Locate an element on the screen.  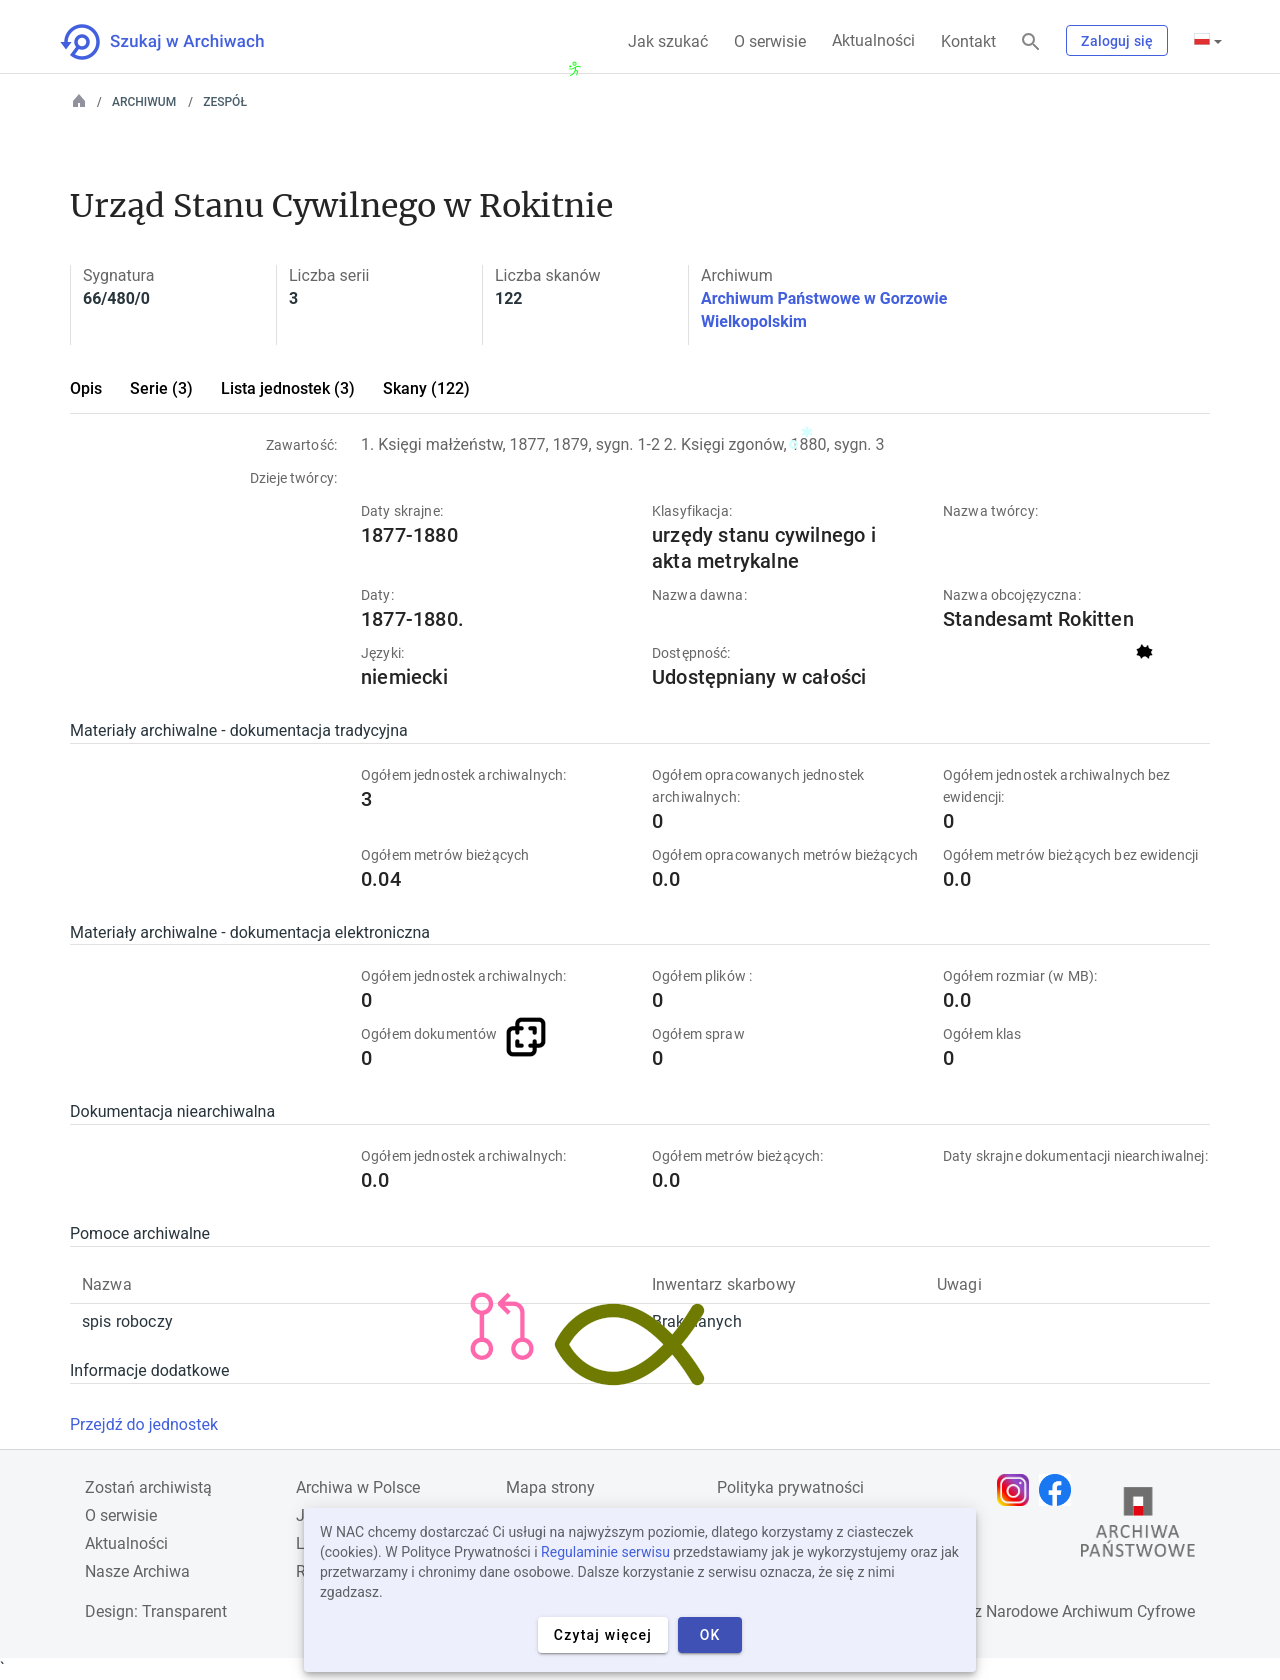
create a new pull request is located at coordinates (502, 1324).